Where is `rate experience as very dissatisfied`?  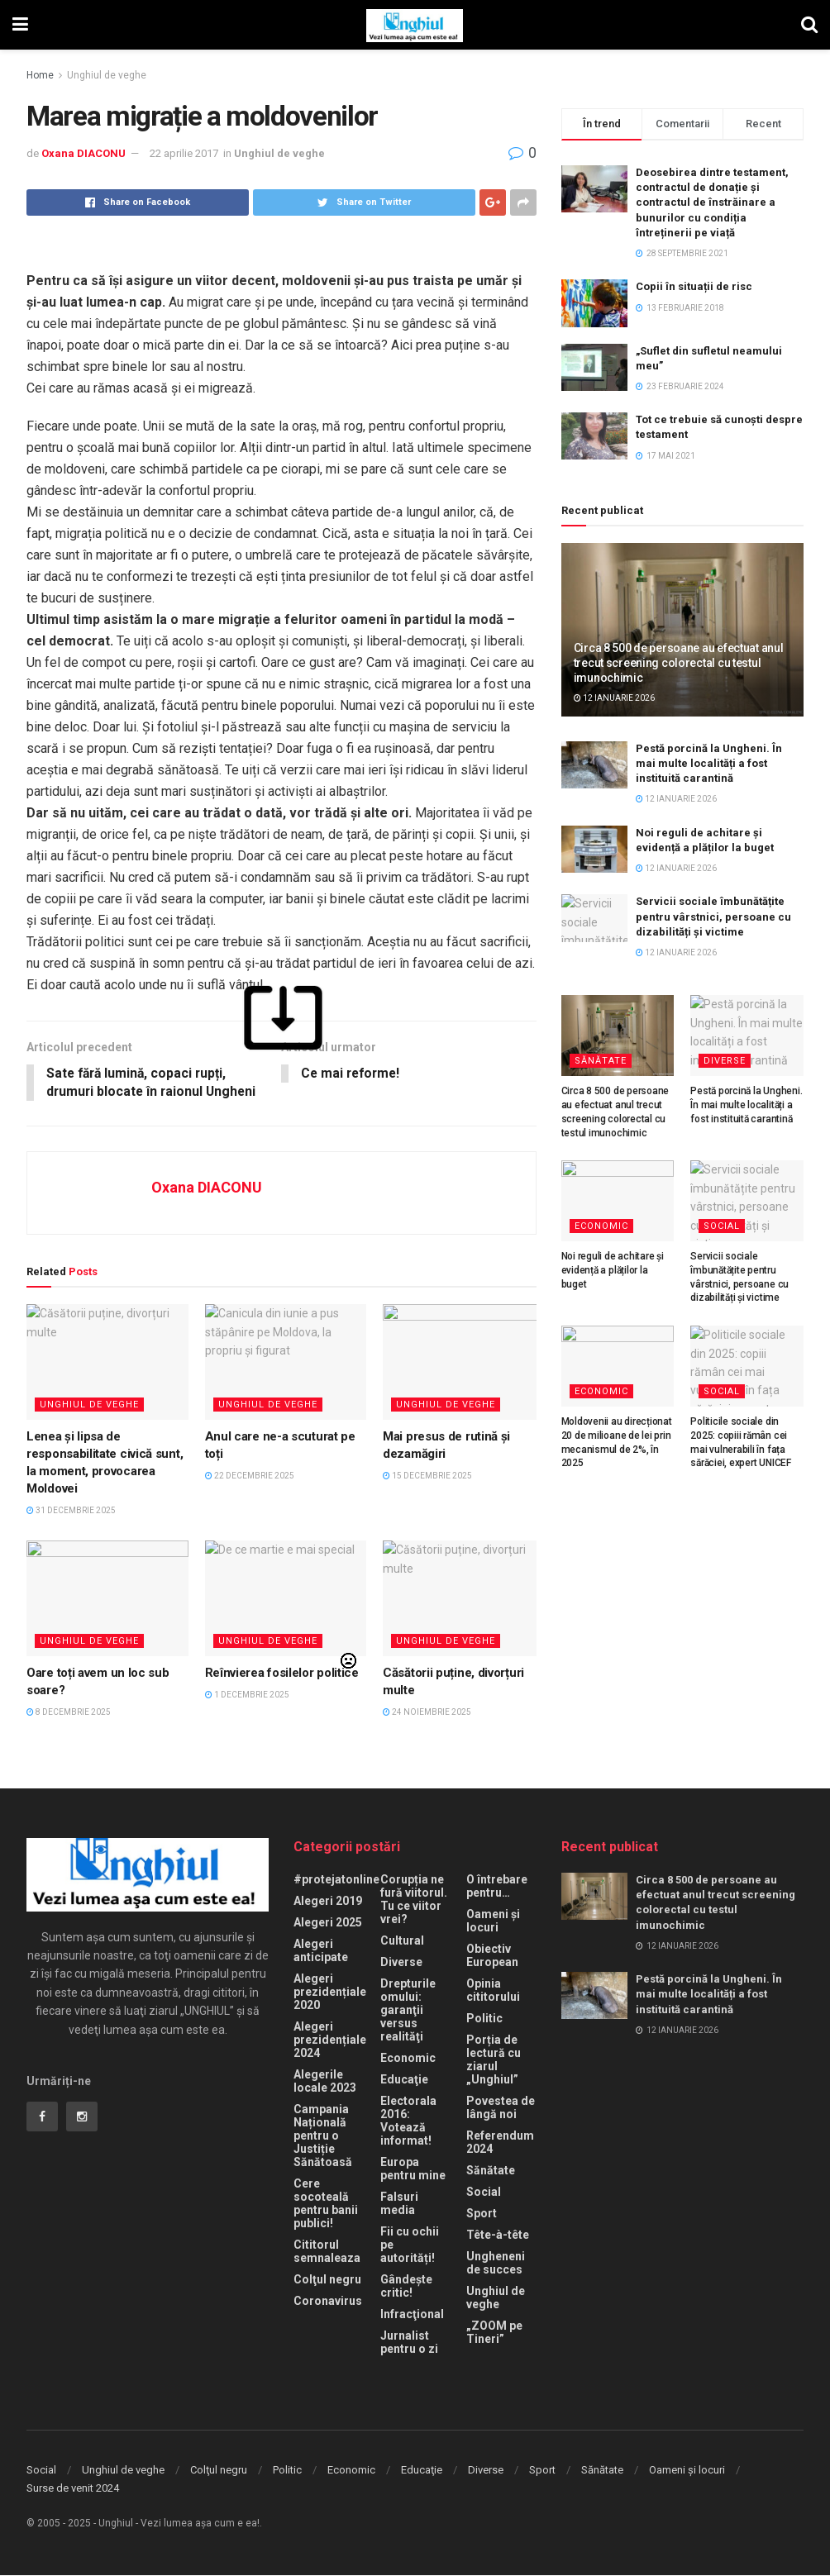 rate experience as very dissatisfied is located at coordinates (348, 1660).